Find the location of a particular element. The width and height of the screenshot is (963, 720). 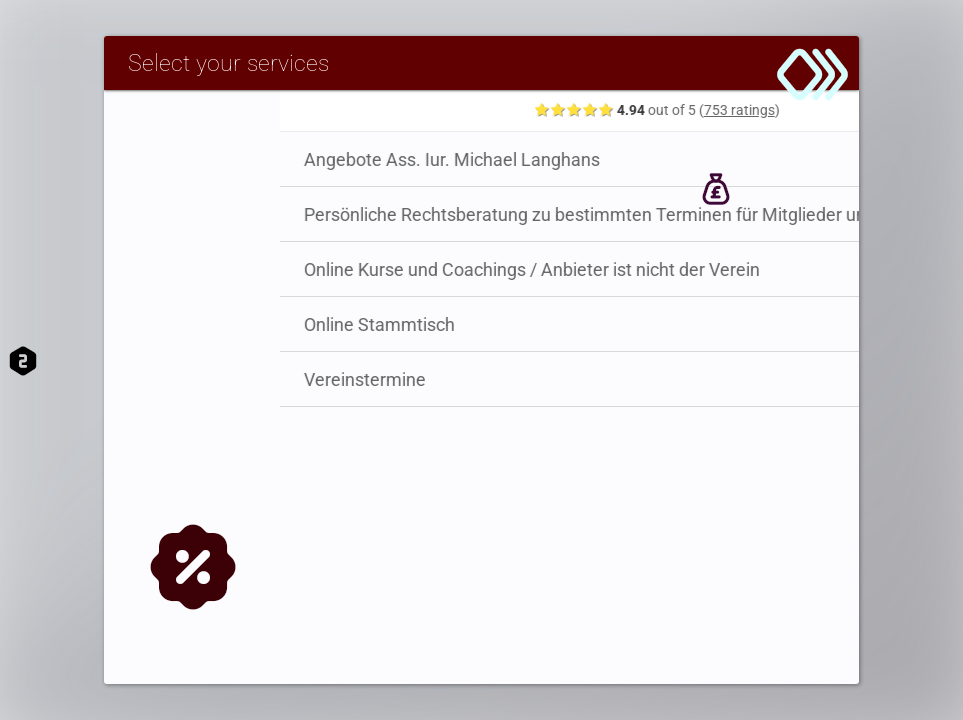

view tax payment in pounds is located at coordinates (716, 189).